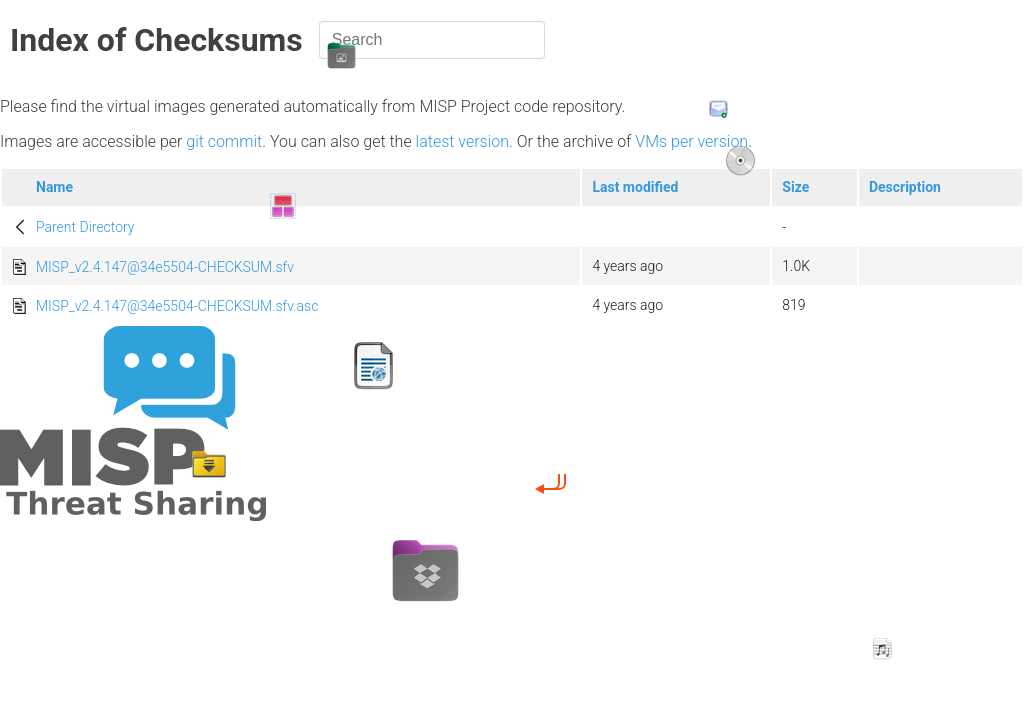 This screenshot has width=1024, height=720. Describe the element at coordinates (882, 648) in the screenshot. I see `an audio melody file type` at that location.